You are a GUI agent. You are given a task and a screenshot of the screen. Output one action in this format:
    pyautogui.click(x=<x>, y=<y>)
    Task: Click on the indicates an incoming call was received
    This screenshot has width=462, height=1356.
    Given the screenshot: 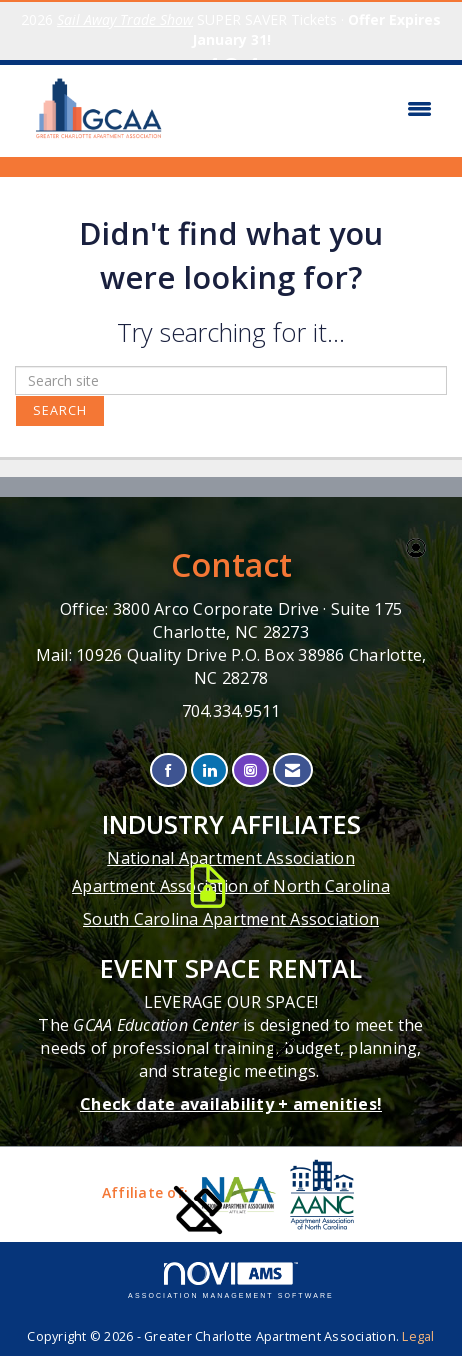 What is the action you would take?
    pyautogui.click(x=283, y=1049)
    